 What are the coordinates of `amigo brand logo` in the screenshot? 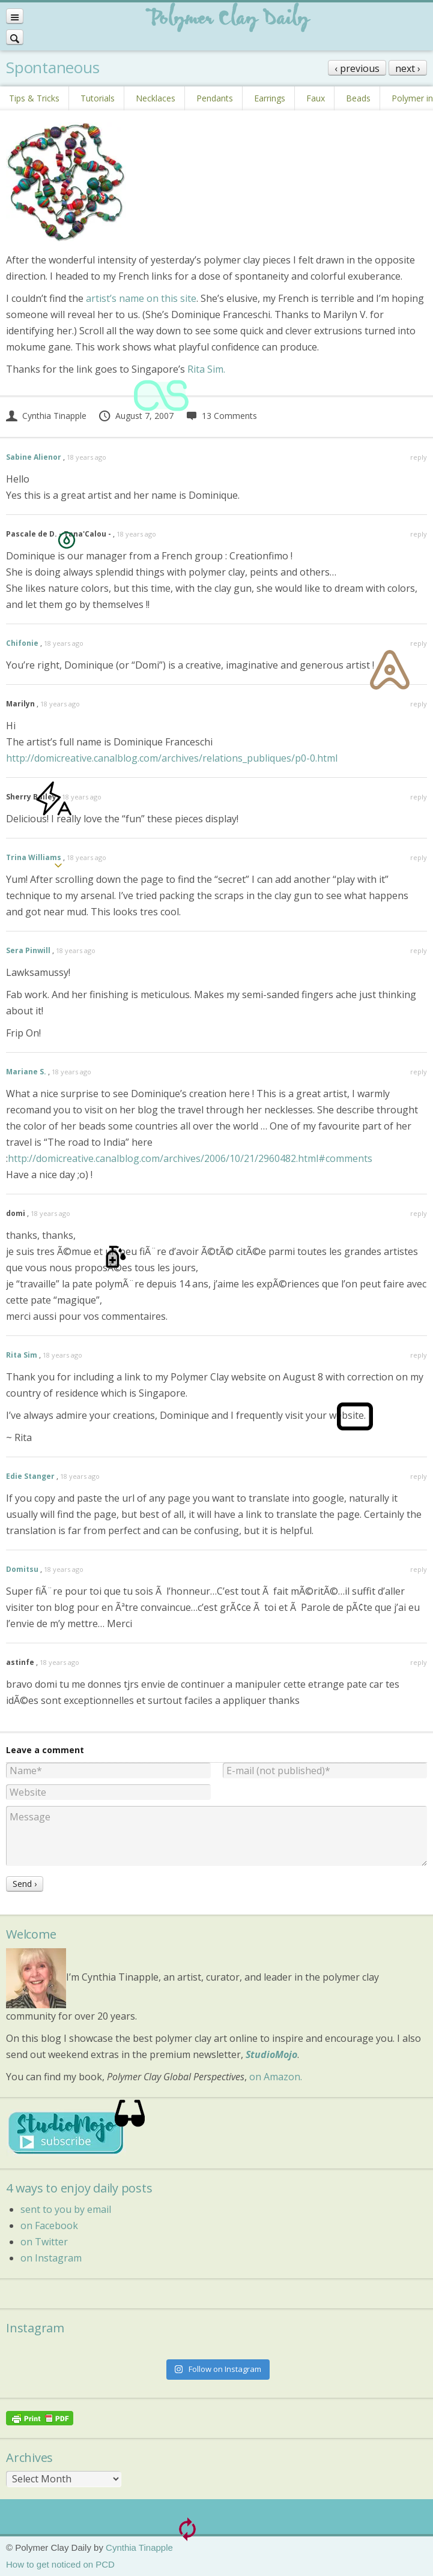 It's located at (390, 670).